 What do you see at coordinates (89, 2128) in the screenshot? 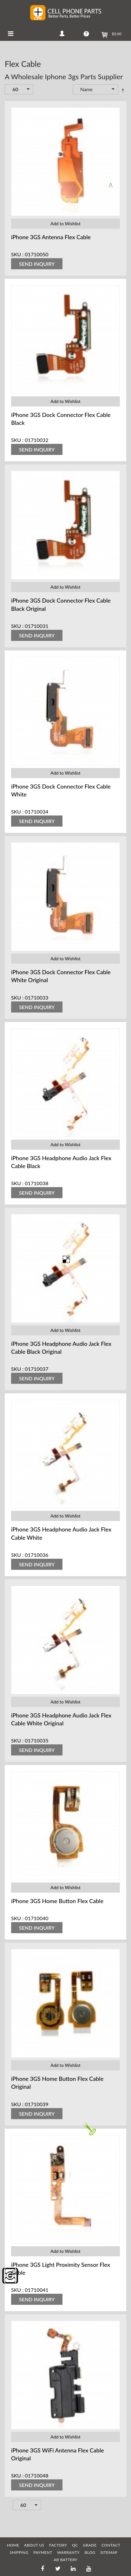
I see `indicates accurate shot or precision achieved` at bounding box center [89, 2128].